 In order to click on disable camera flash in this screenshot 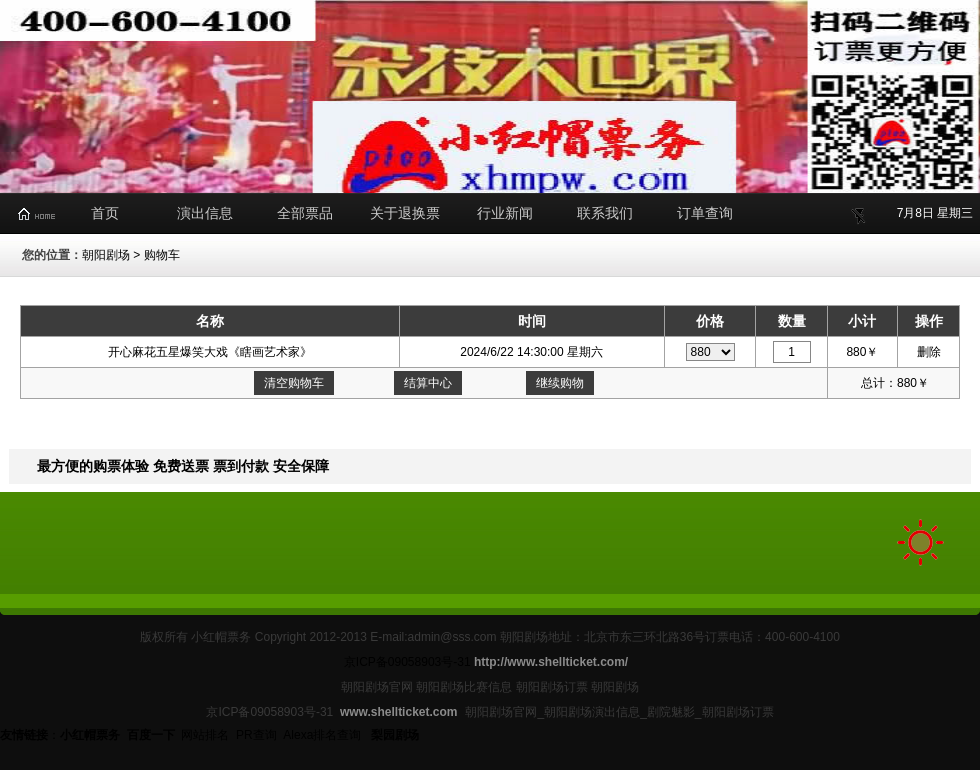, I will do `click(859, 216)`.